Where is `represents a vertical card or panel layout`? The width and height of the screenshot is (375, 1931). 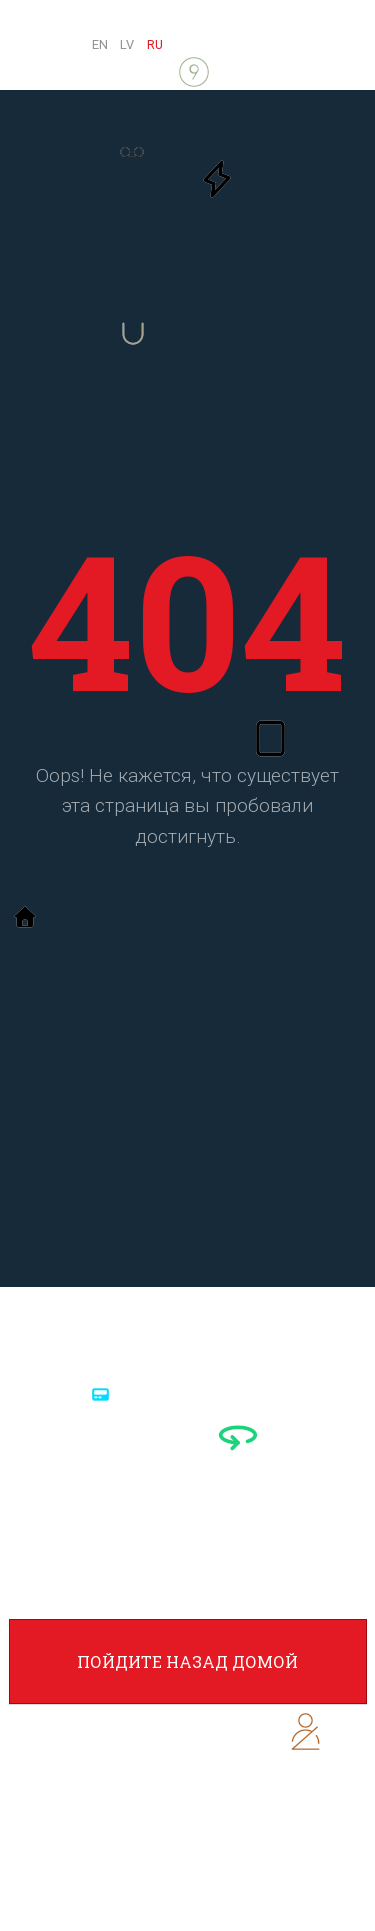 represents a vertical card or panel layout is located at coordinates (270, 738).